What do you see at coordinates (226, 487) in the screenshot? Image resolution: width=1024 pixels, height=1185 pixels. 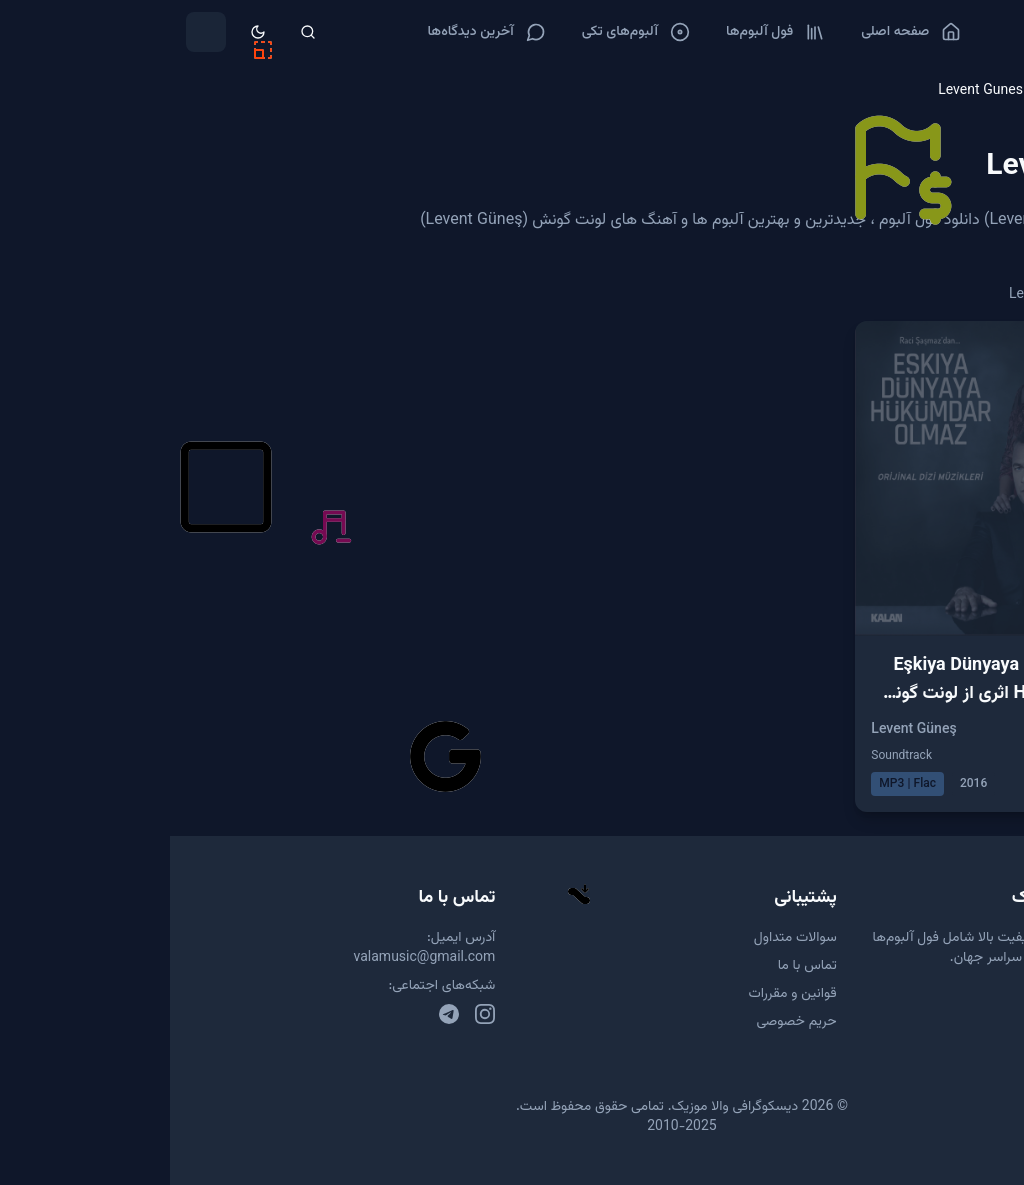 I see `stop media playback` at bounding box center [226, 487].